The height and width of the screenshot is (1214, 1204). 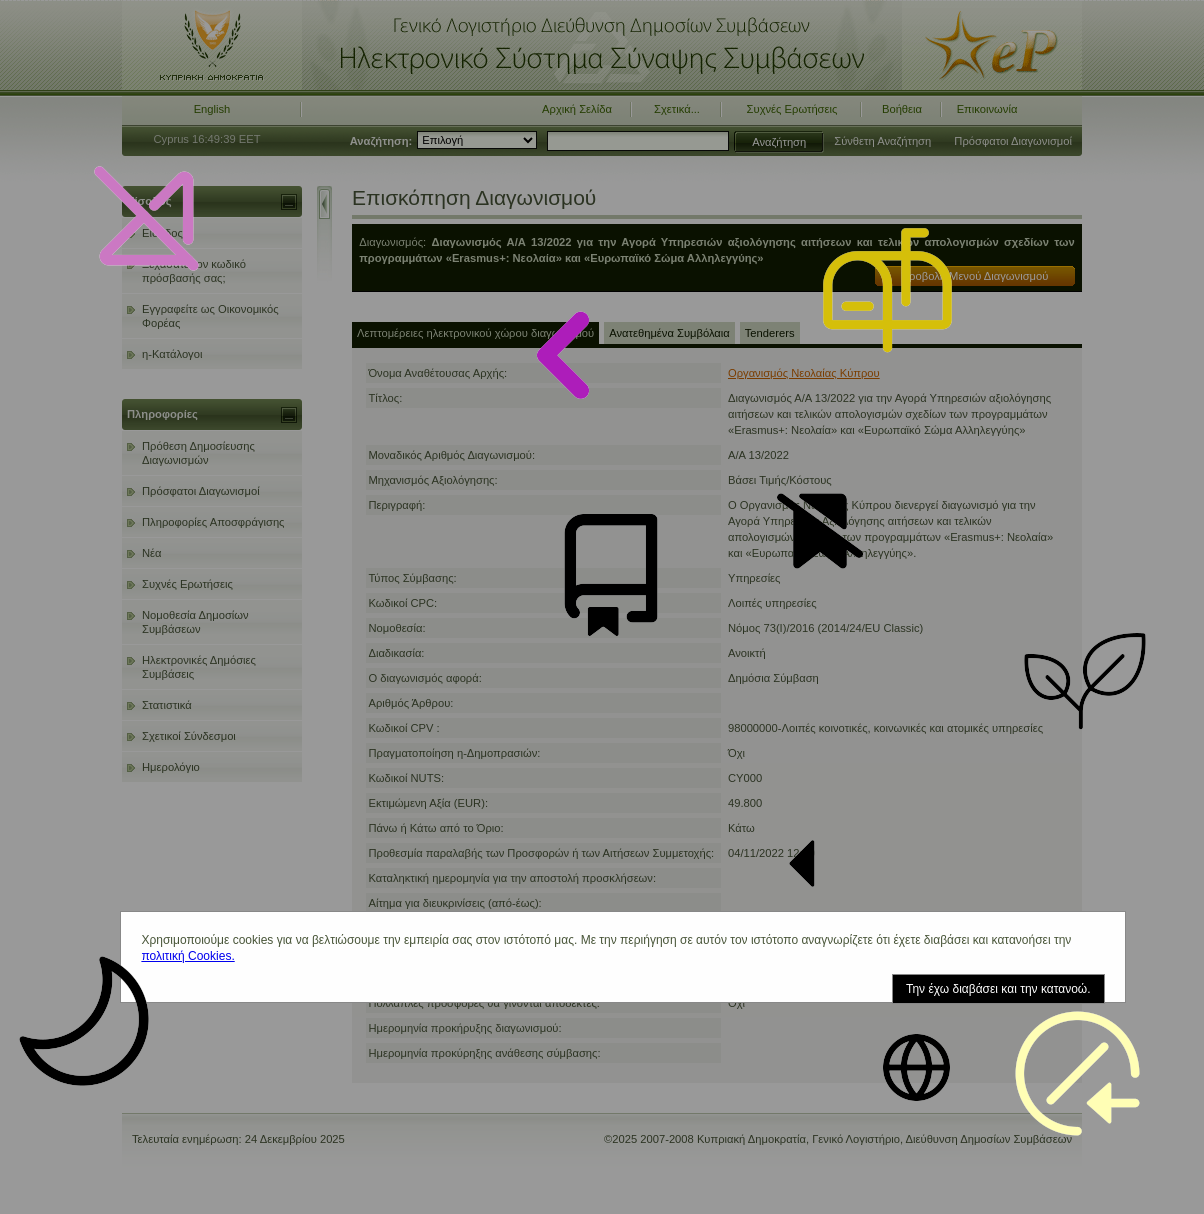 I want to click on switch to dark mode, so click(x=82, y=1019).